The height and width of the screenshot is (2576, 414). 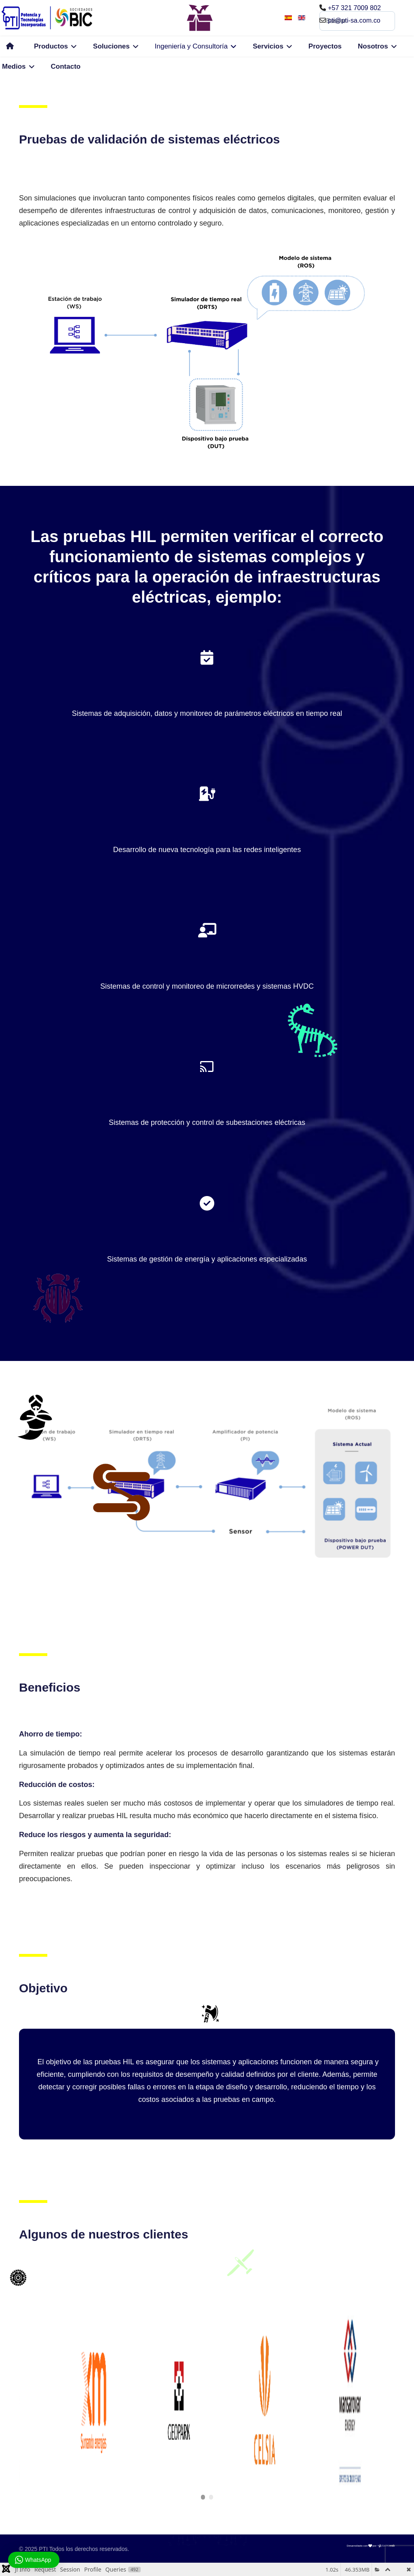 I want to click on view dinosaur exhibit or paleontology section, so click(x=312, y=1031).